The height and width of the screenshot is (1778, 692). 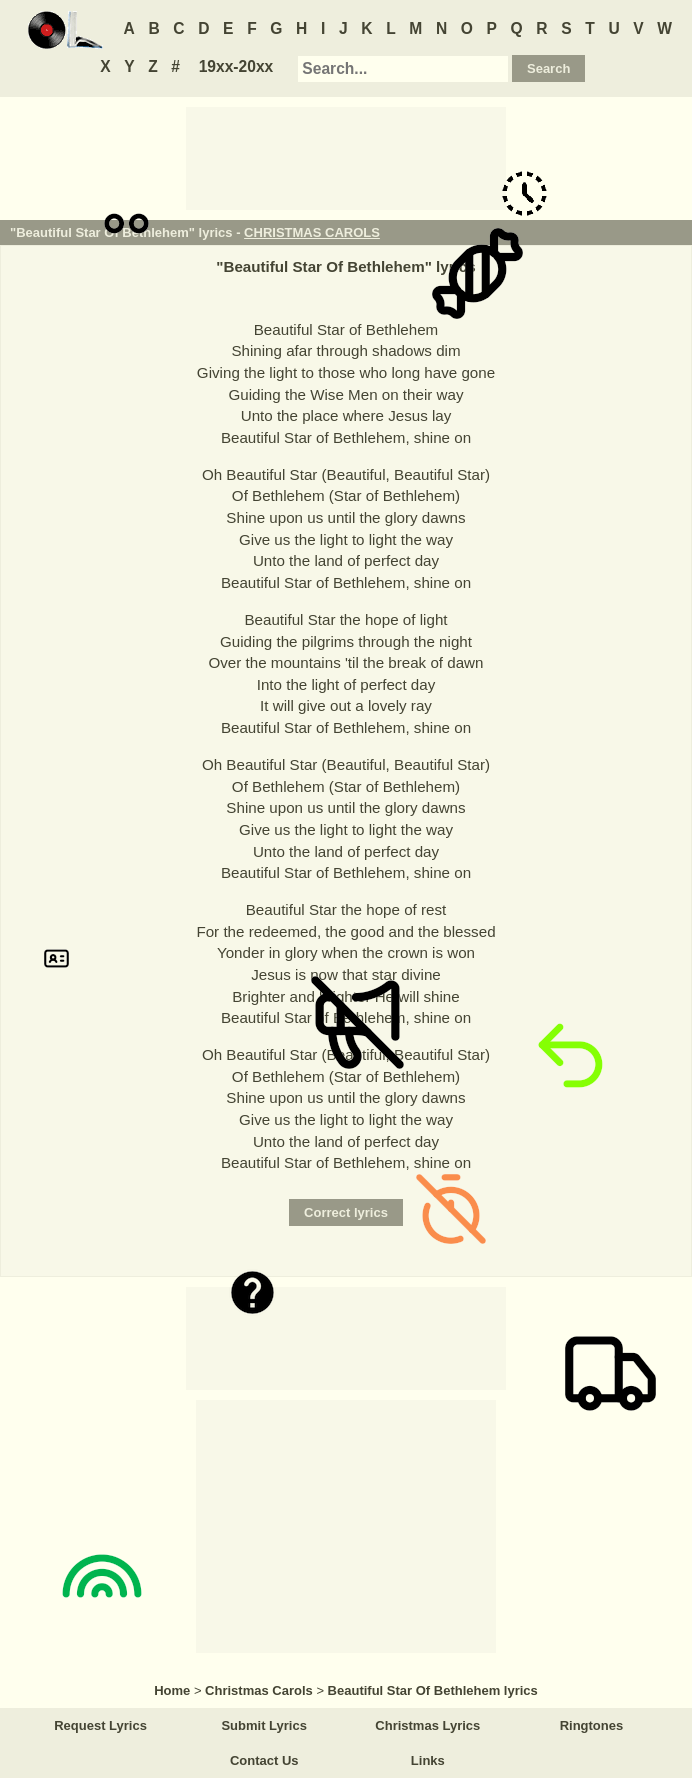 What do you see at coordinates (252, 1292) in the screenshot?
I see `access help or support` at bounding box center [252, 1292].